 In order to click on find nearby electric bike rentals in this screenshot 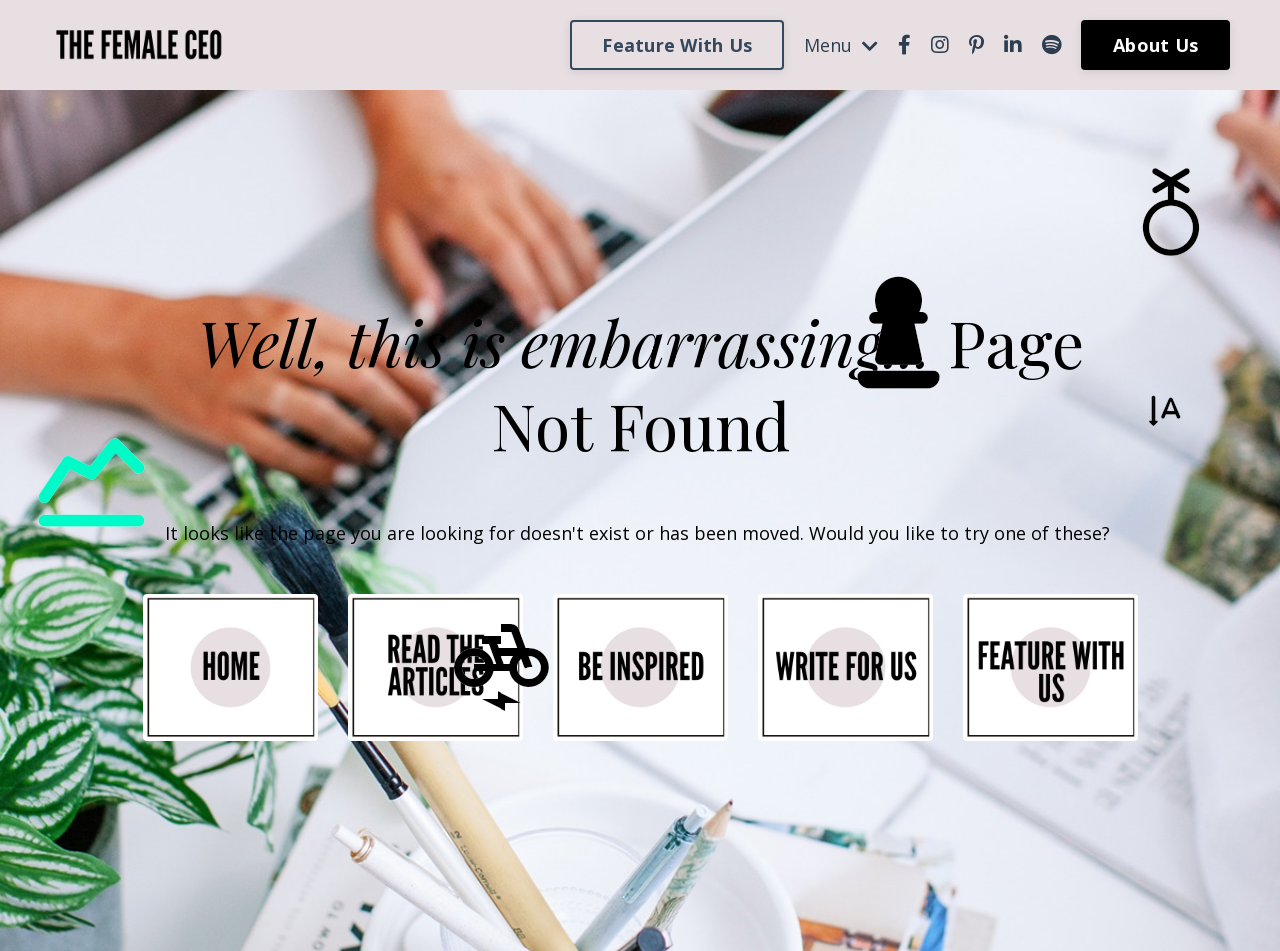, I will do `click(501, 667)`.